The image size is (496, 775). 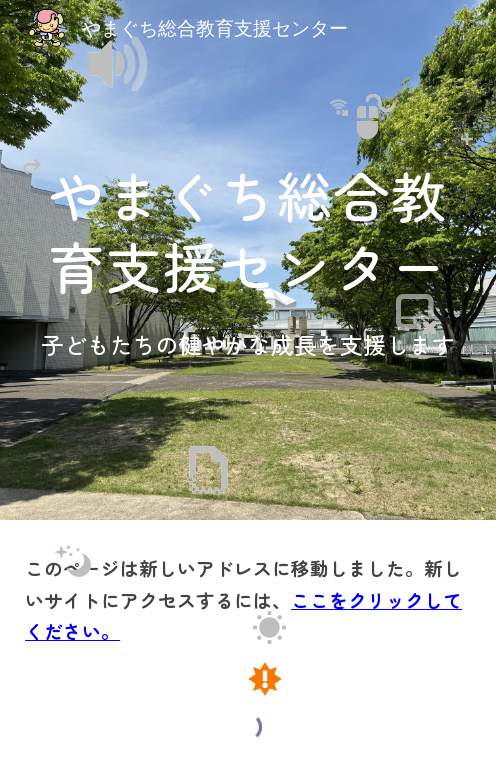 I want to click on mouse input device settings, so click(x=372, y=118).